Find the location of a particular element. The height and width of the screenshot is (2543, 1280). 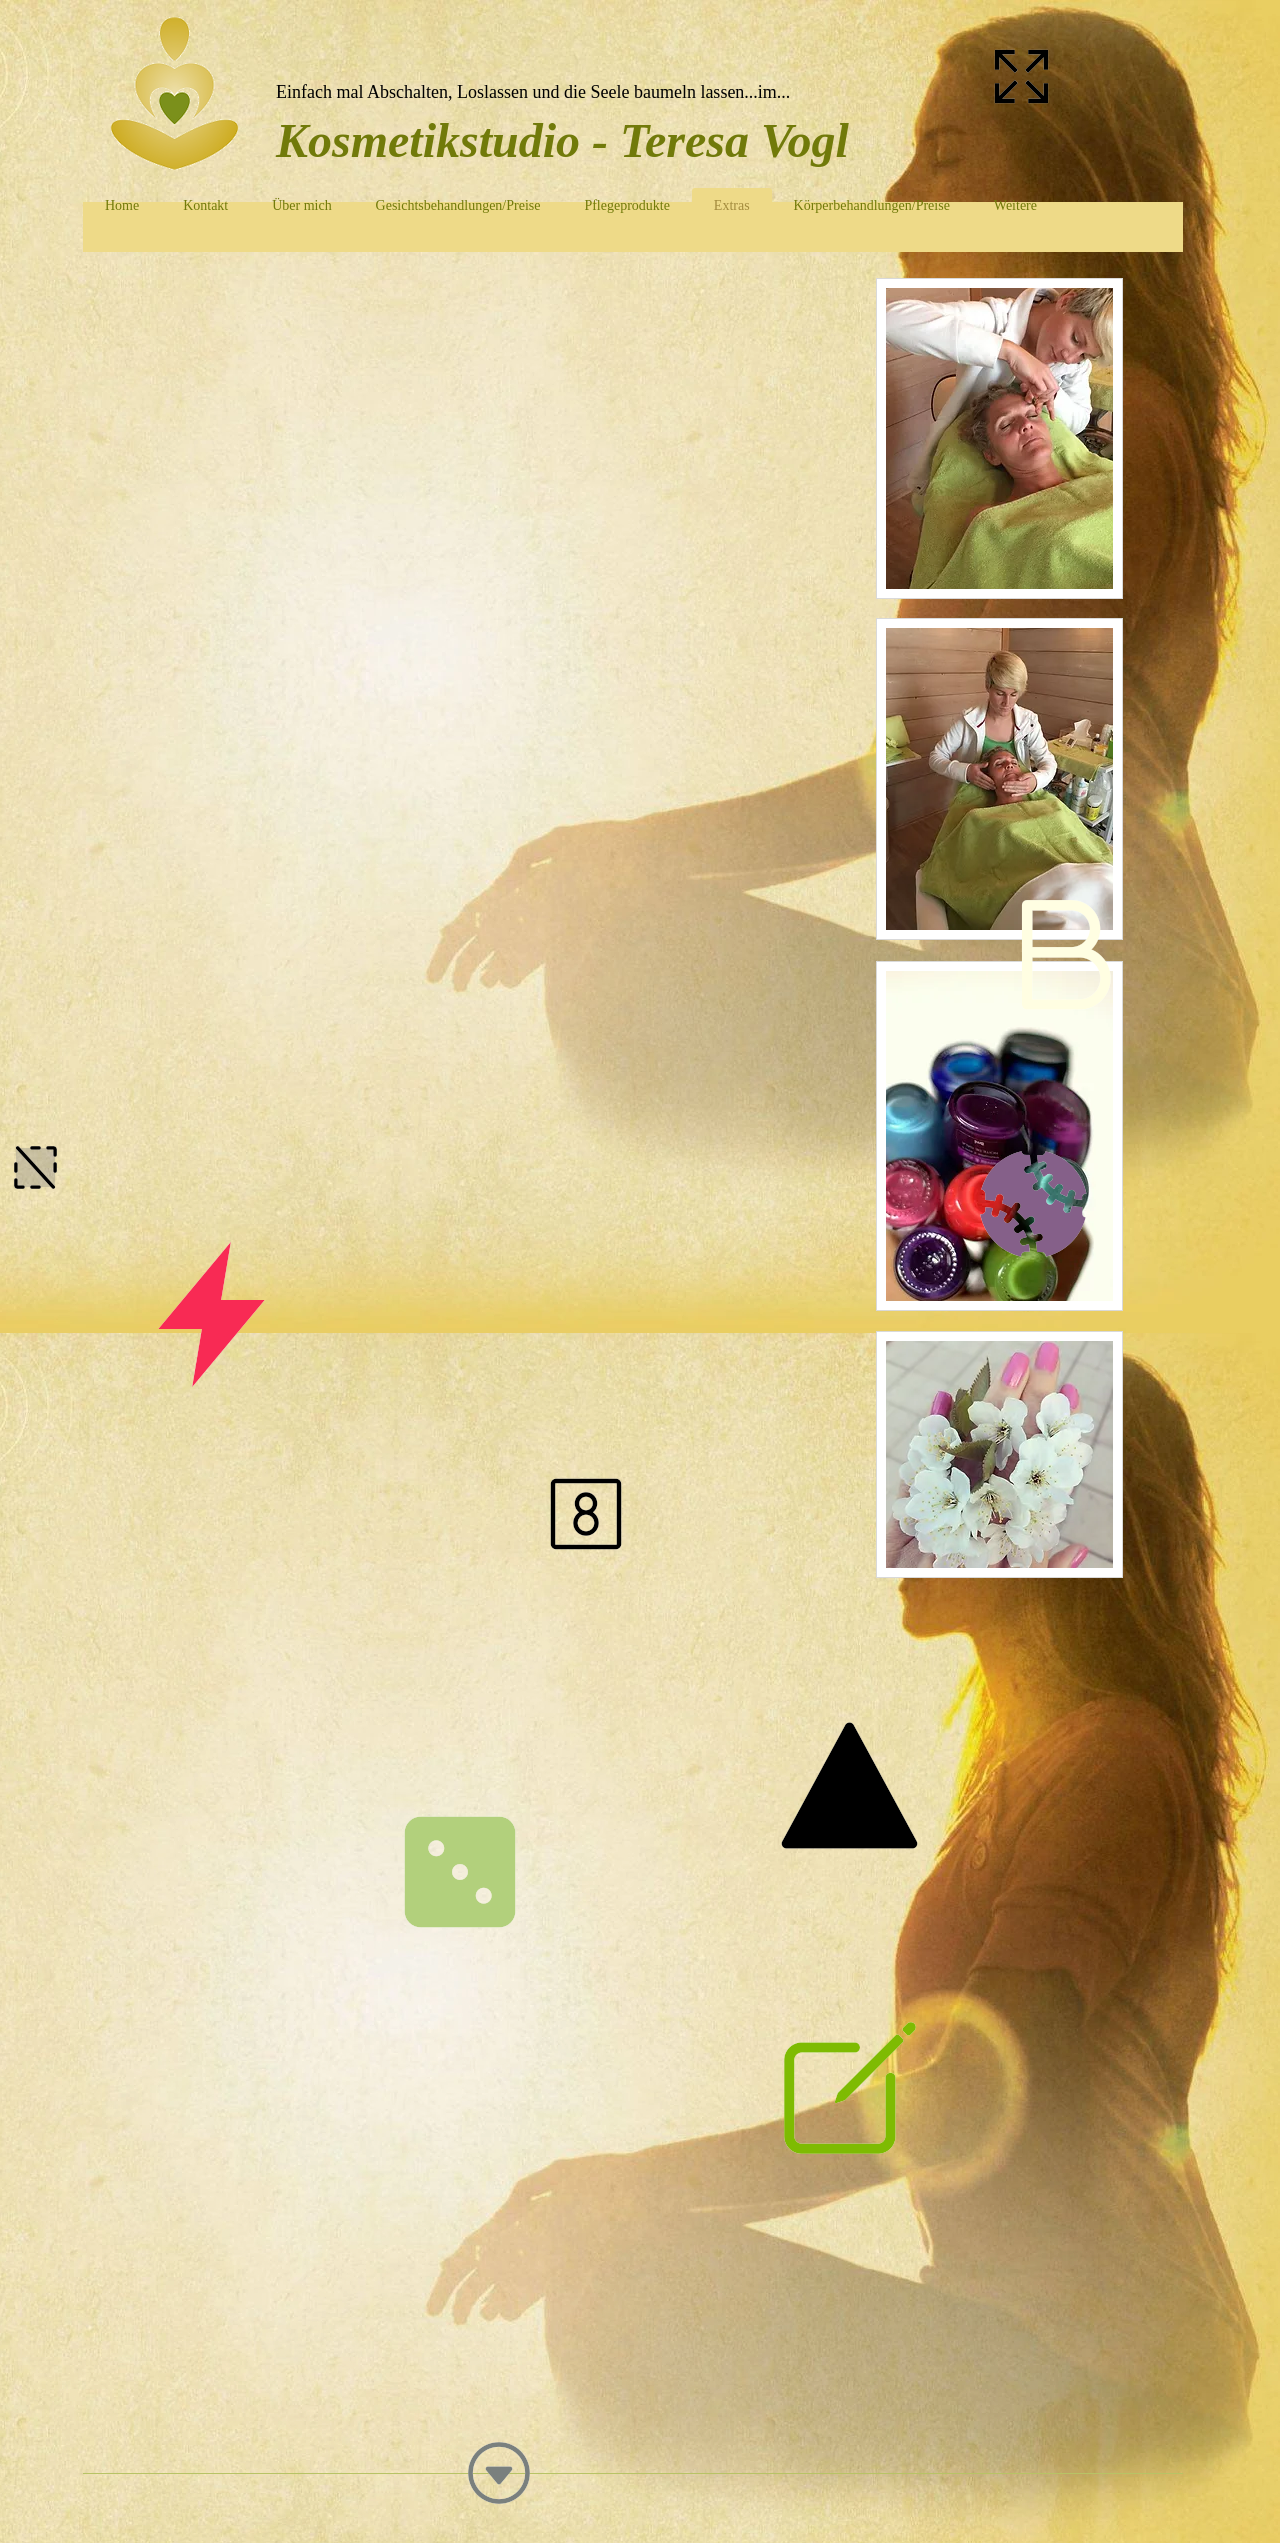

apply bold formatting to selected text is located at coordinates (1058, 957).